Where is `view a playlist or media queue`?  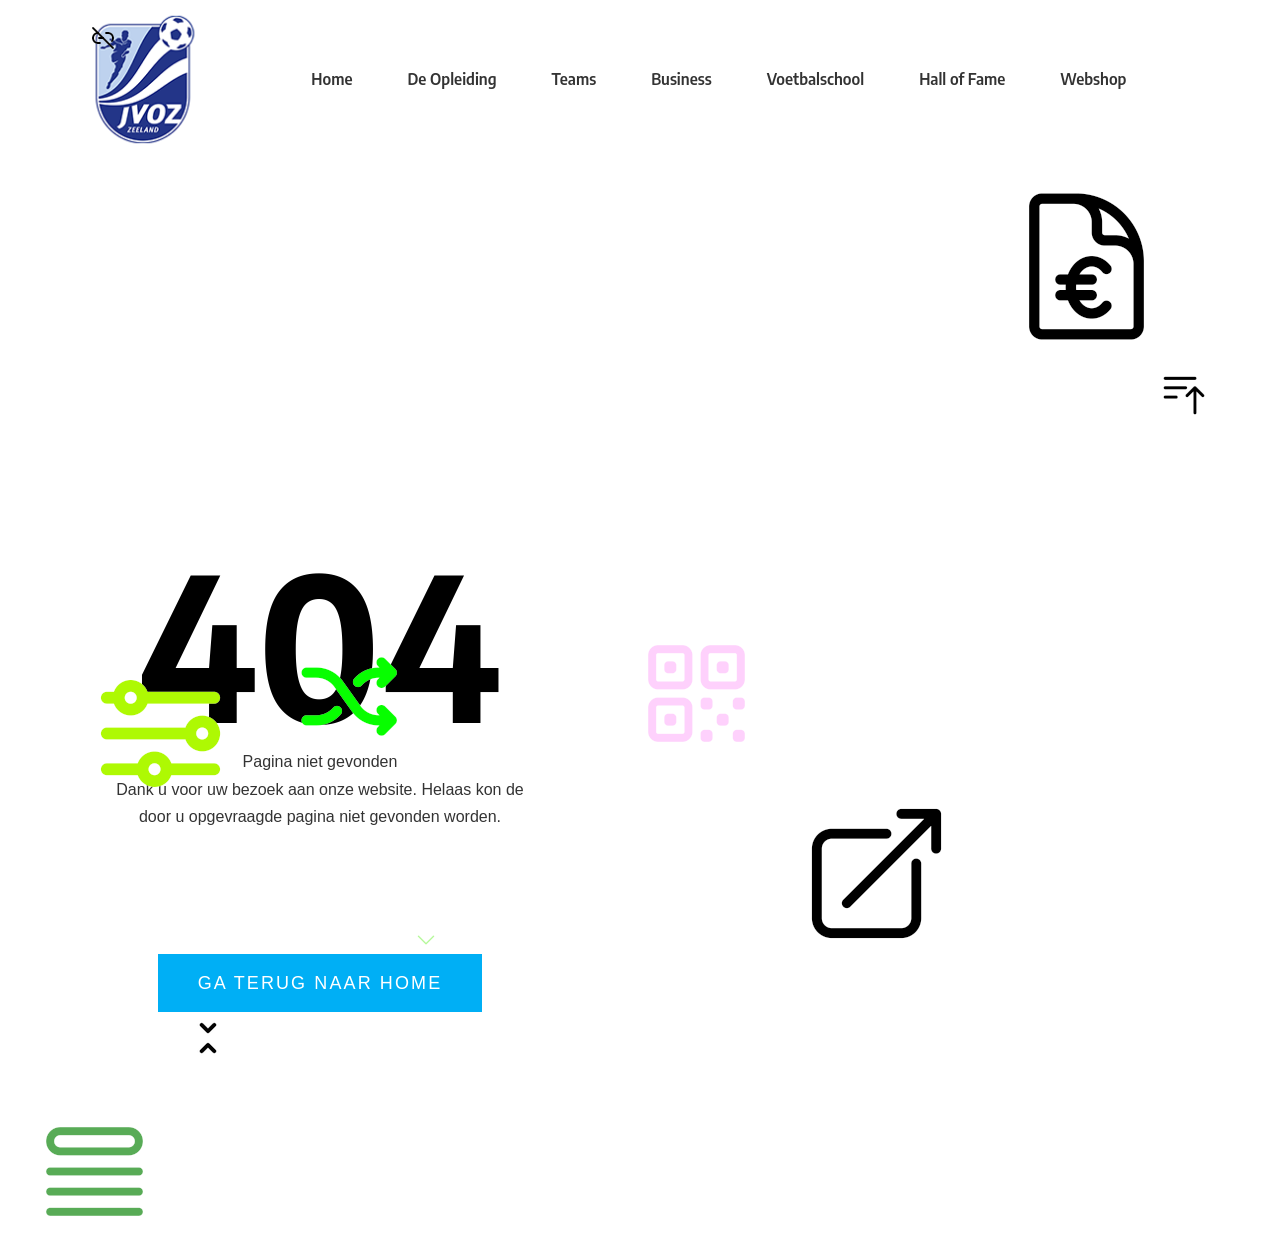 view a playlist or media queue is located at coordinates (94, 1171).